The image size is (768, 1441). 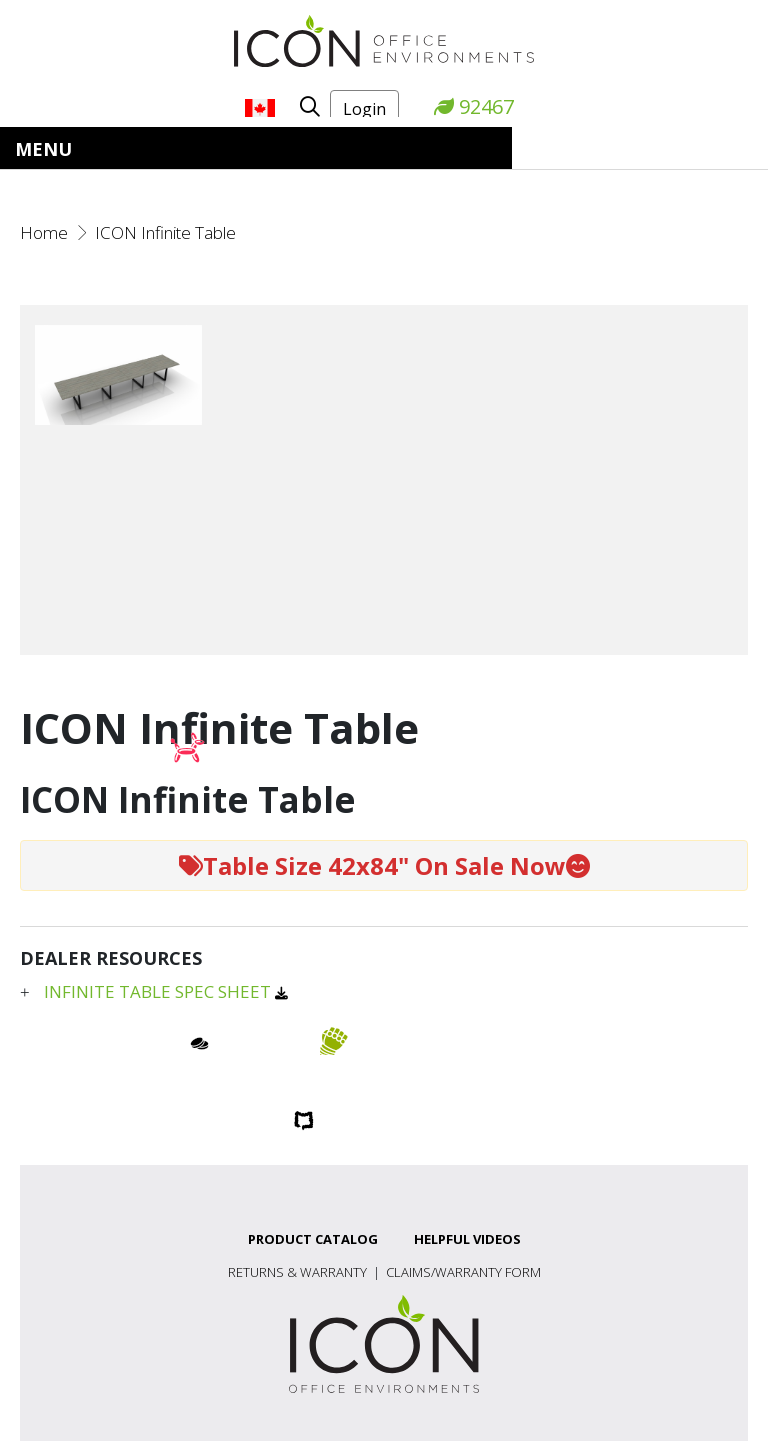 What do you see at coordinates (303, 1120) in the screenshot?
I see `indicates digestive or gastrointestinal health tracking` at bounding box center [303, 1120].